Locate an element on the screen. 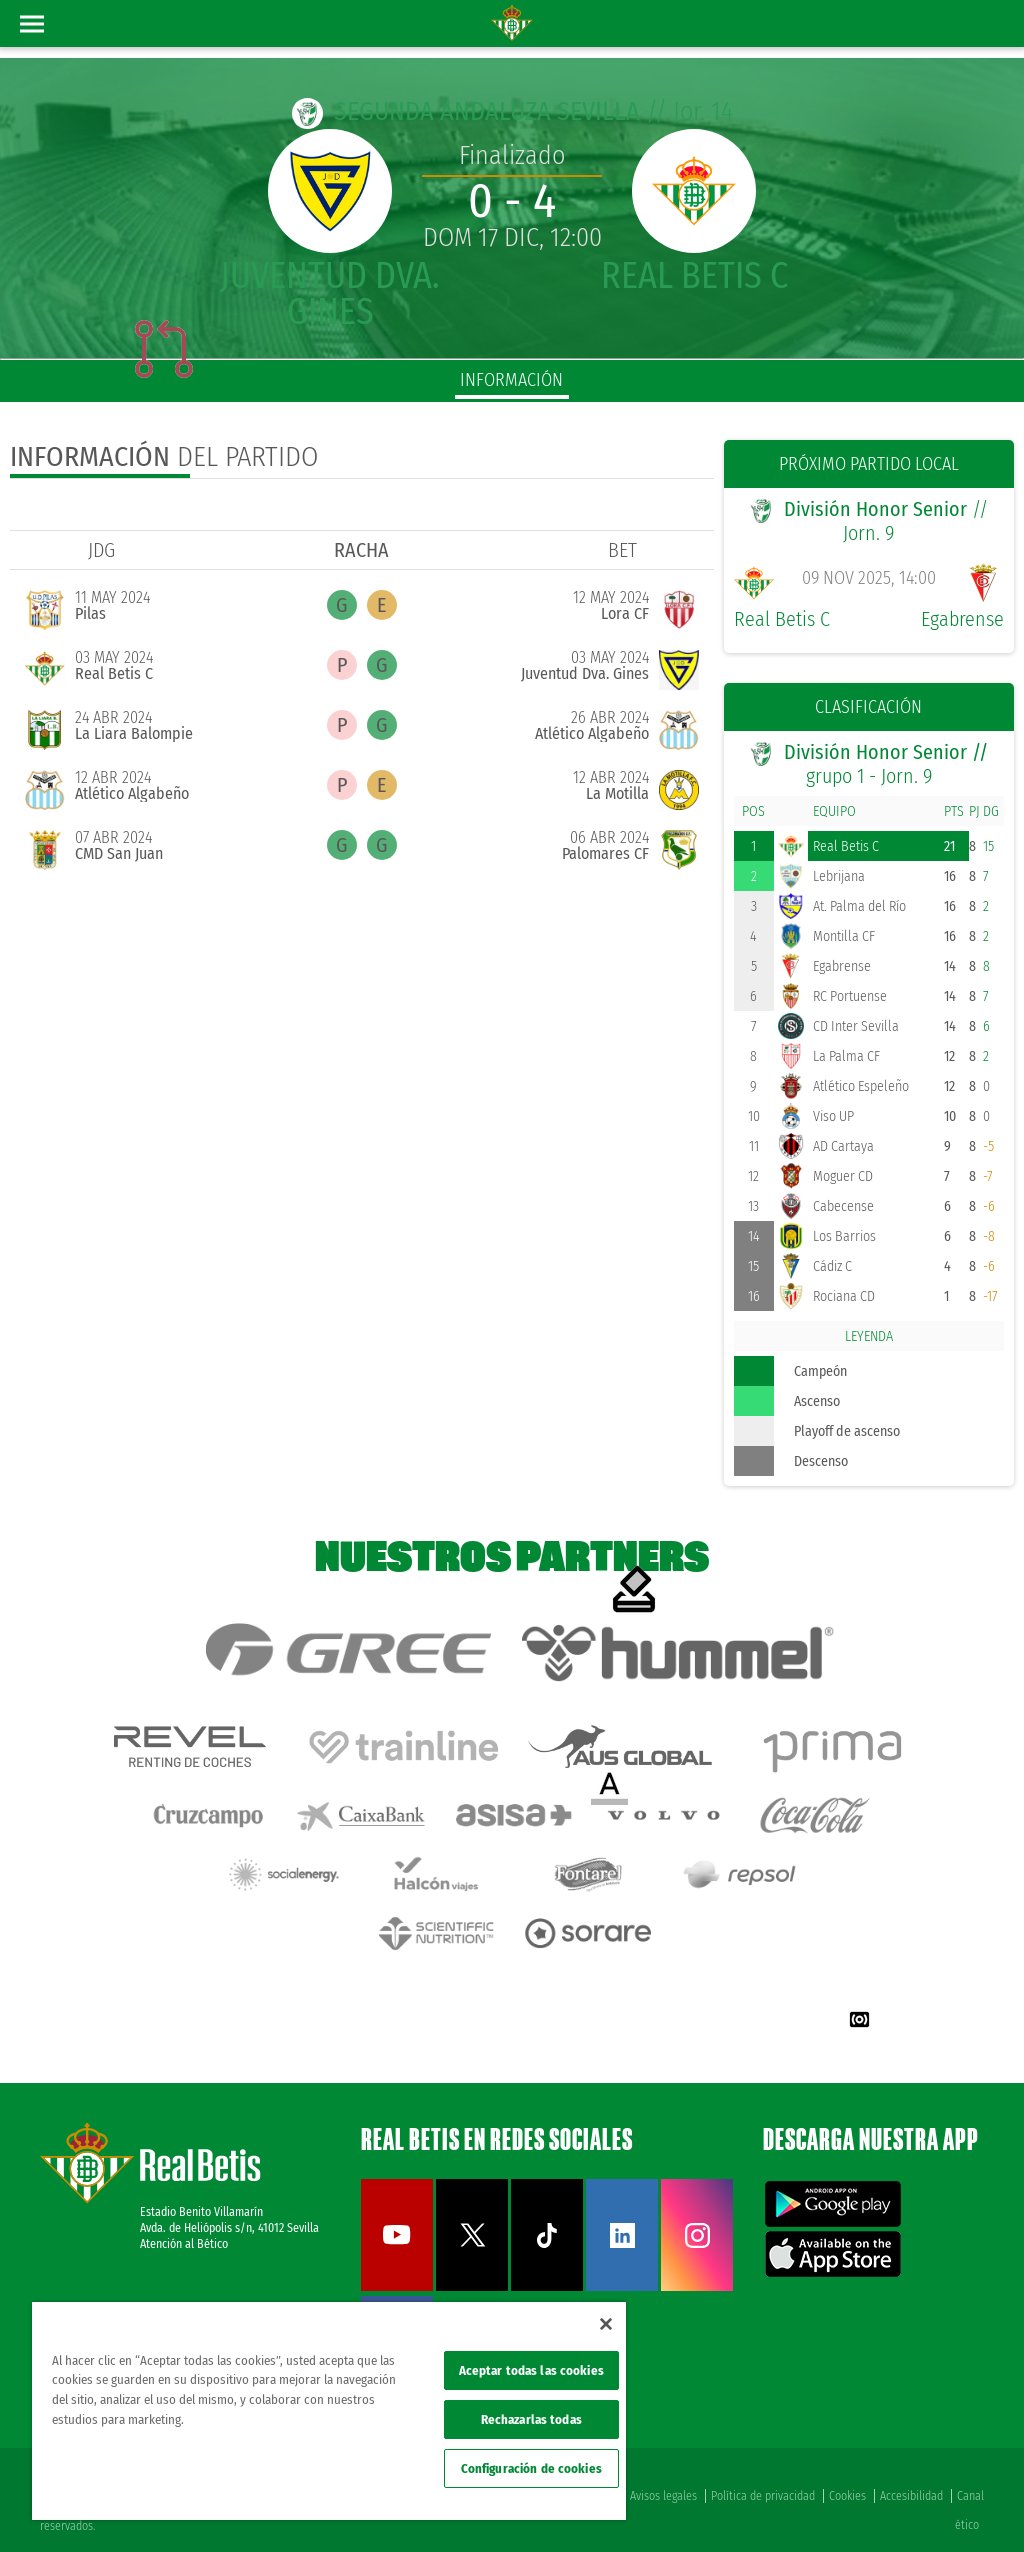 This screenshot has width=1024, height=2552. cast your vote or submit a ballot is located at coordinates (634, 1589).